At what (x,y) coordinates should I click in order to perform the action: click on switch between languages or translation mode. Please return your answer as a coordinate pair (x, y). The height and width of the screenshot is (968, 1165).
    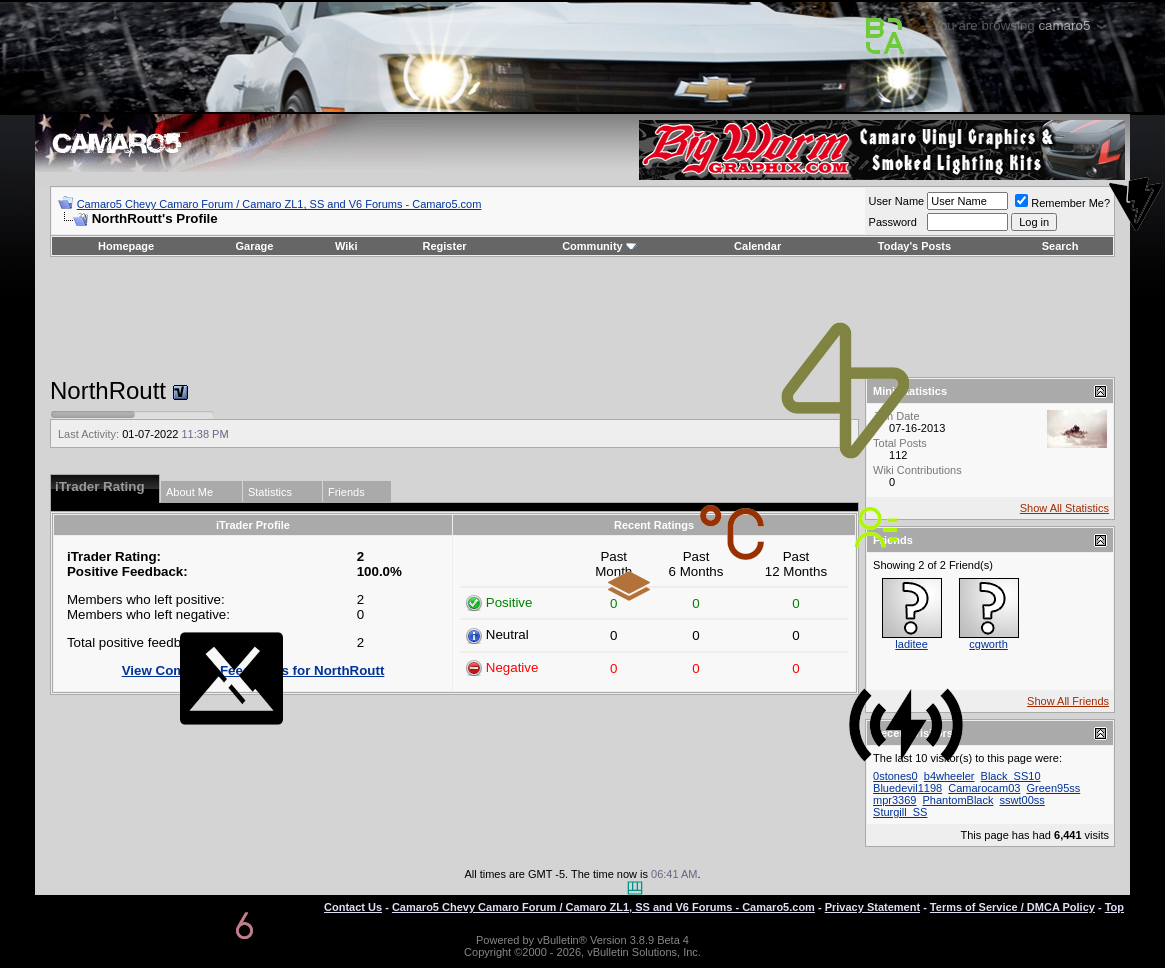
    Looking at the image, I should click on (884, 36).